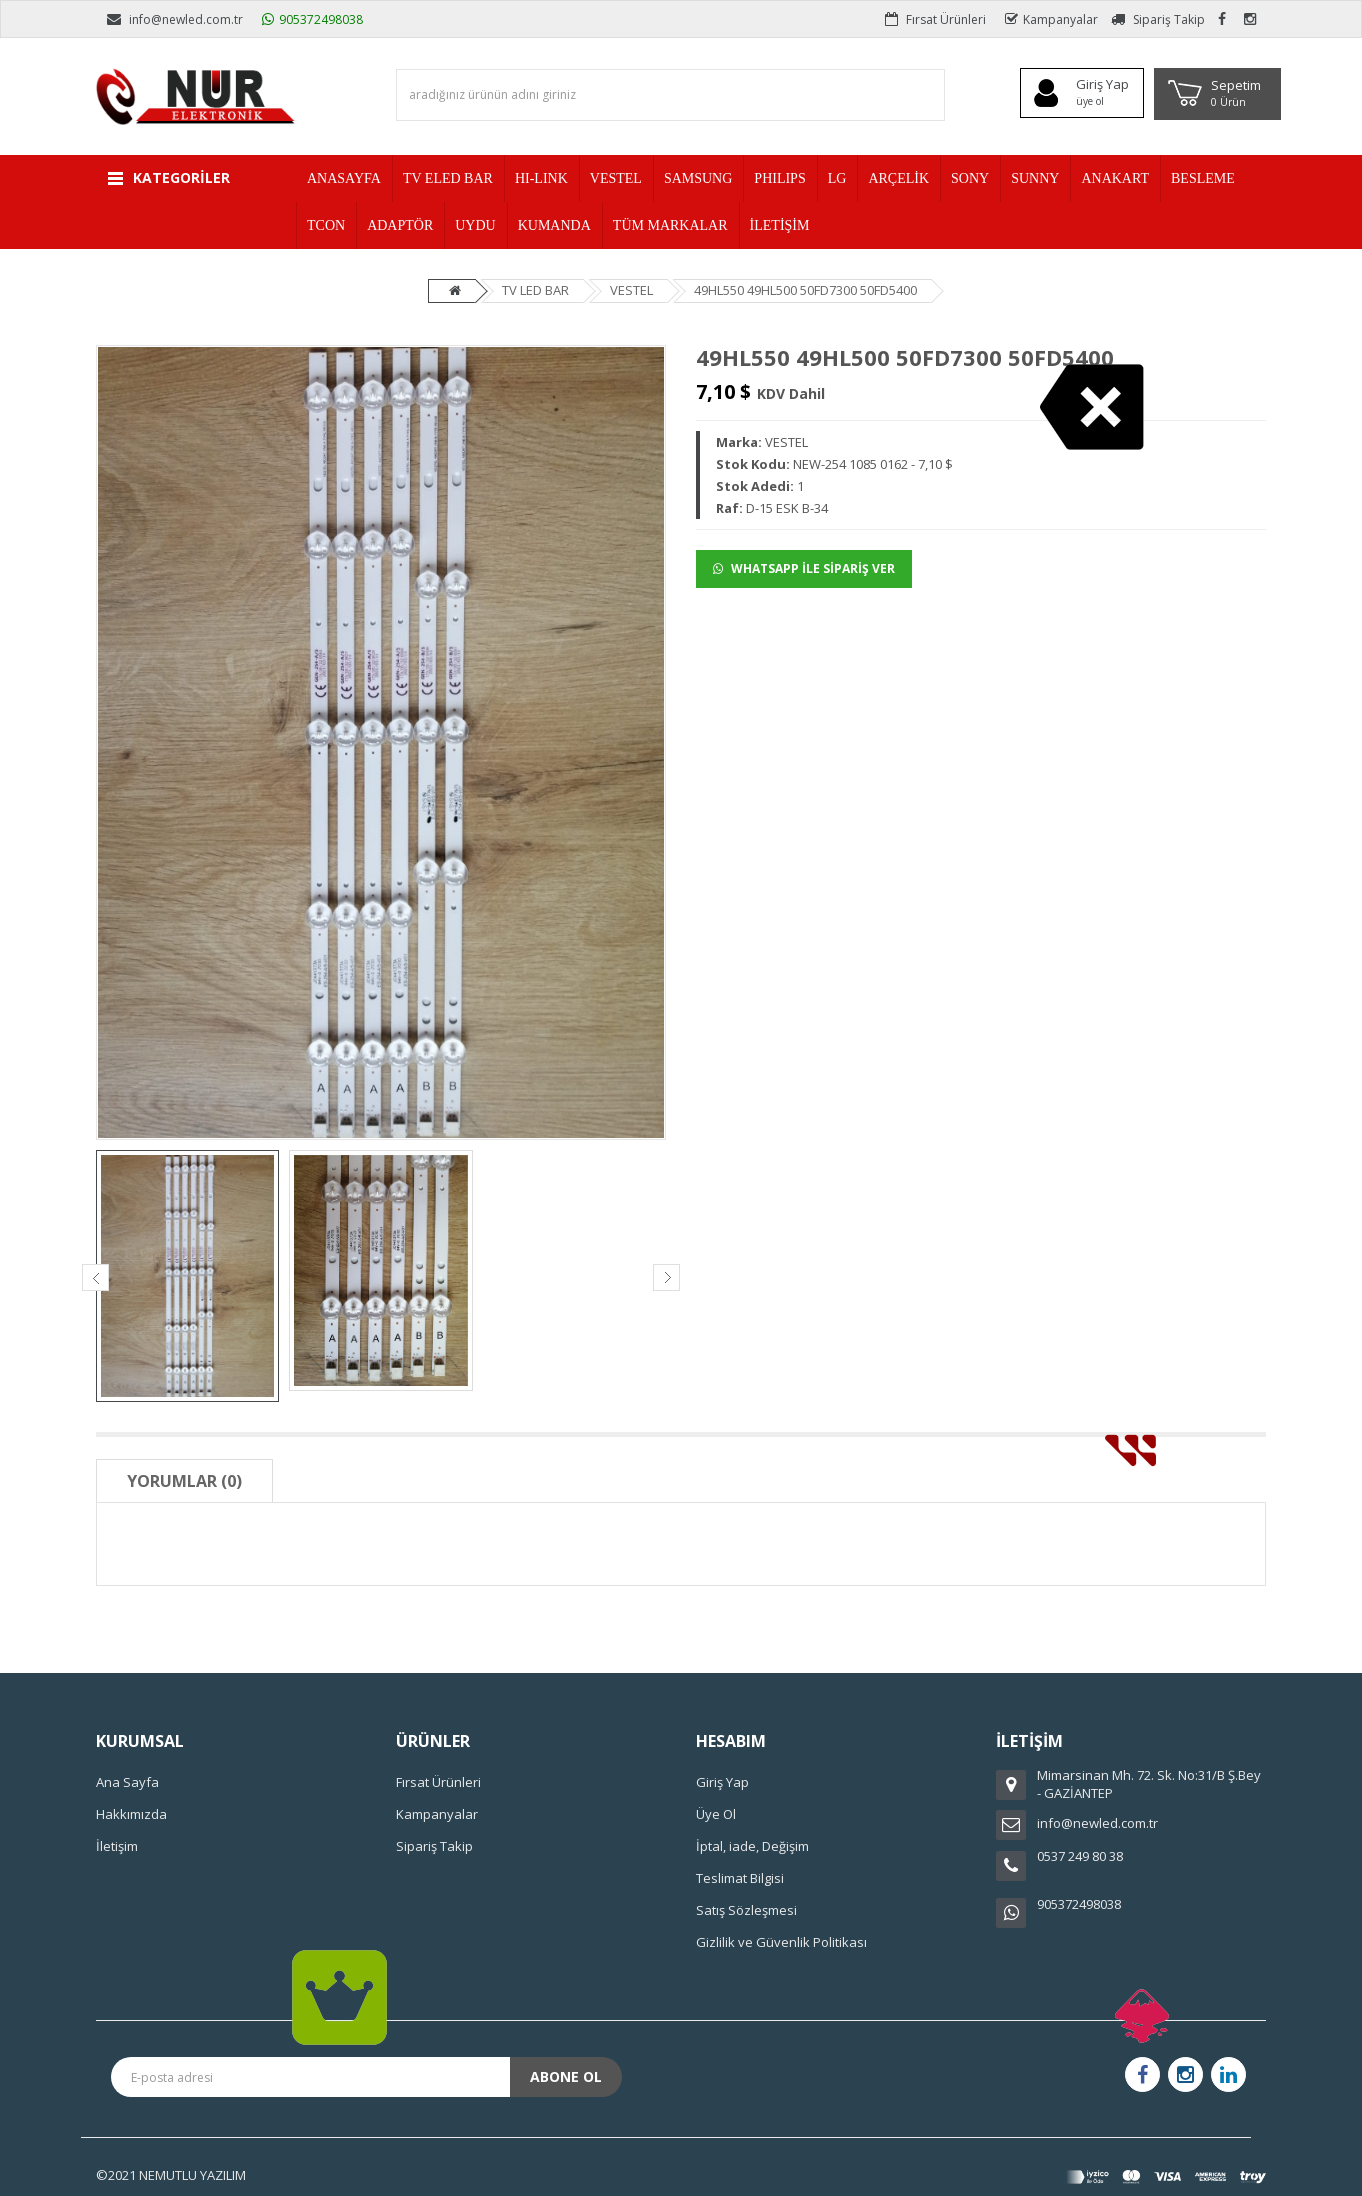 This screenshot has height=2196, width=1362. I want to click on western digital brand logo, so click(1130, 1450).